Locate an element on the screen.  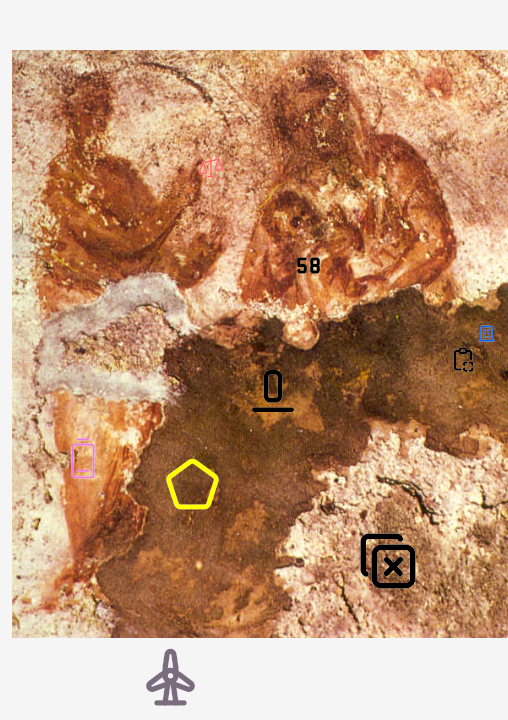
copy to clipboard is located at coordinates (463, 359).